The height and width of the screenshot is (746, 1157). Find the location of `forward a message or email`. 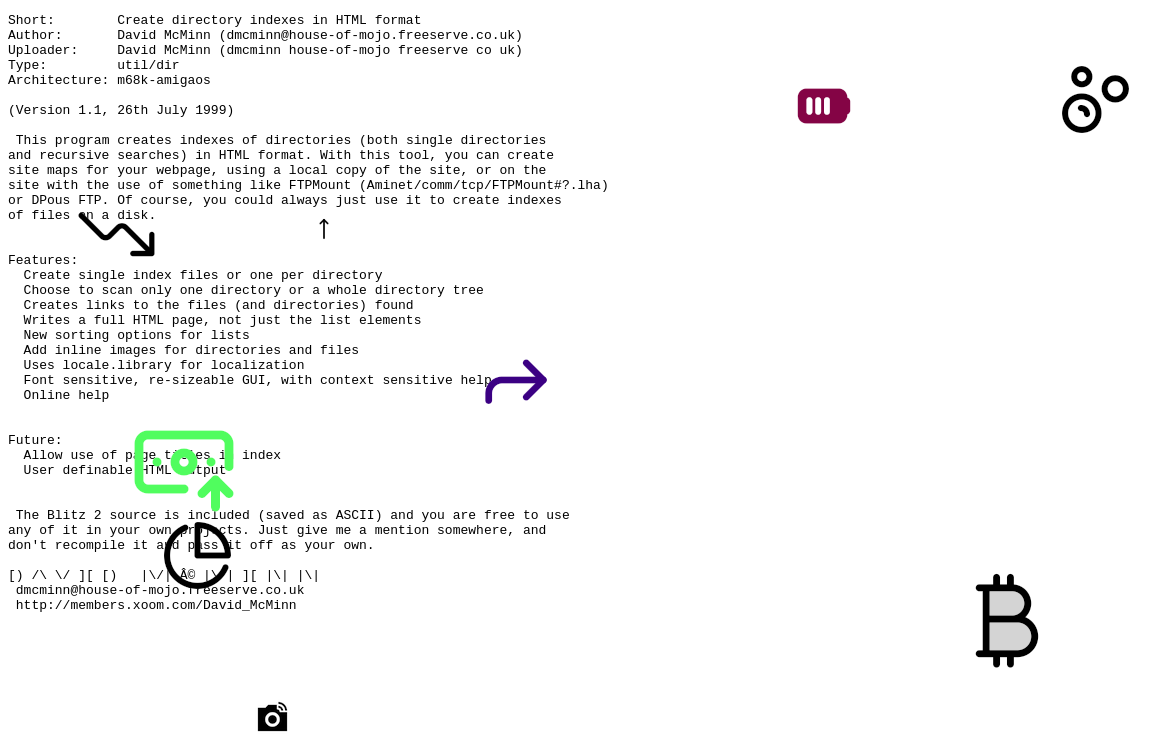

forward a message or email is located at coordinates (516, 380).